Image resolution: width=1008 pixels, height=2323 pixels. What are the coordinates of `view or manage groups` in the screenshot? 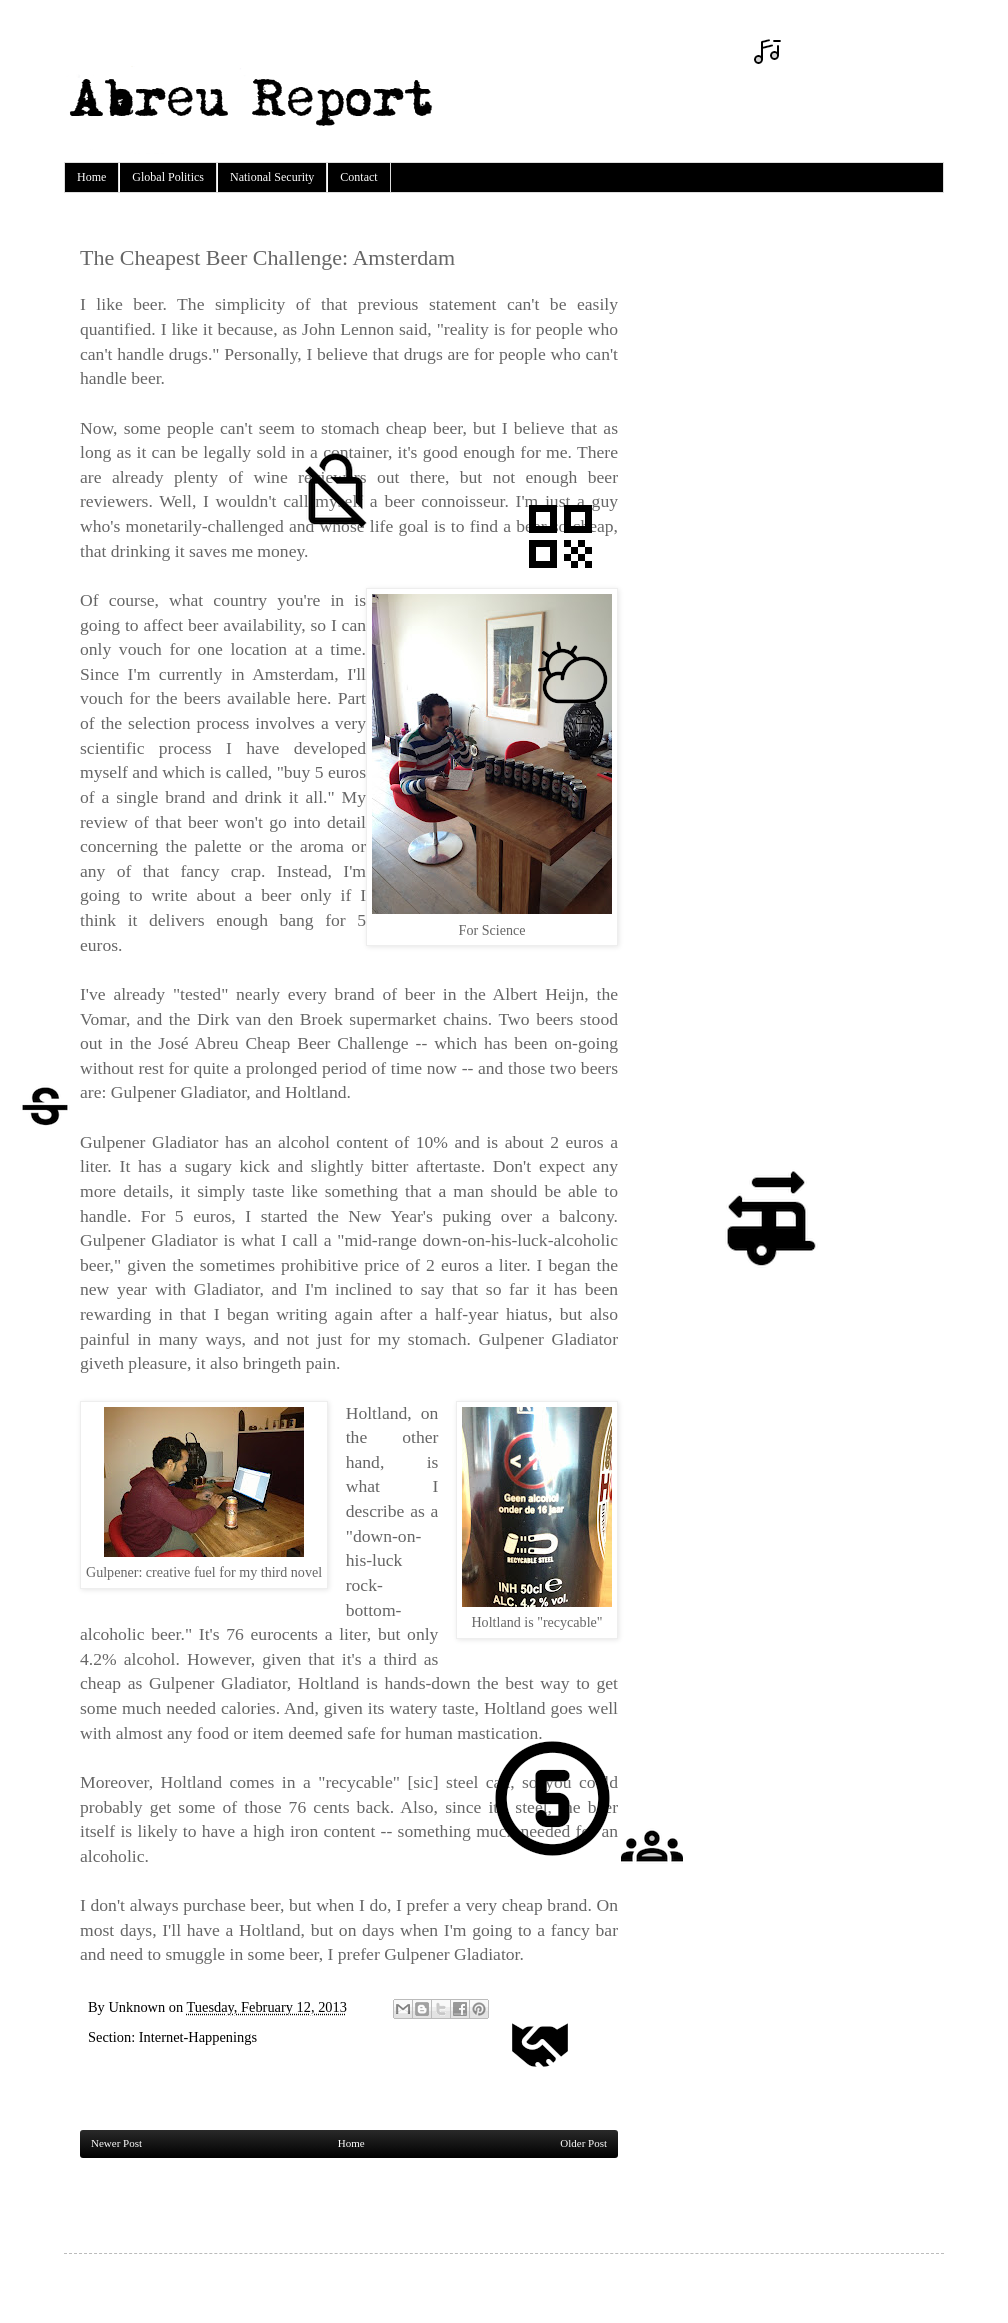 It's located at (652, 1846).